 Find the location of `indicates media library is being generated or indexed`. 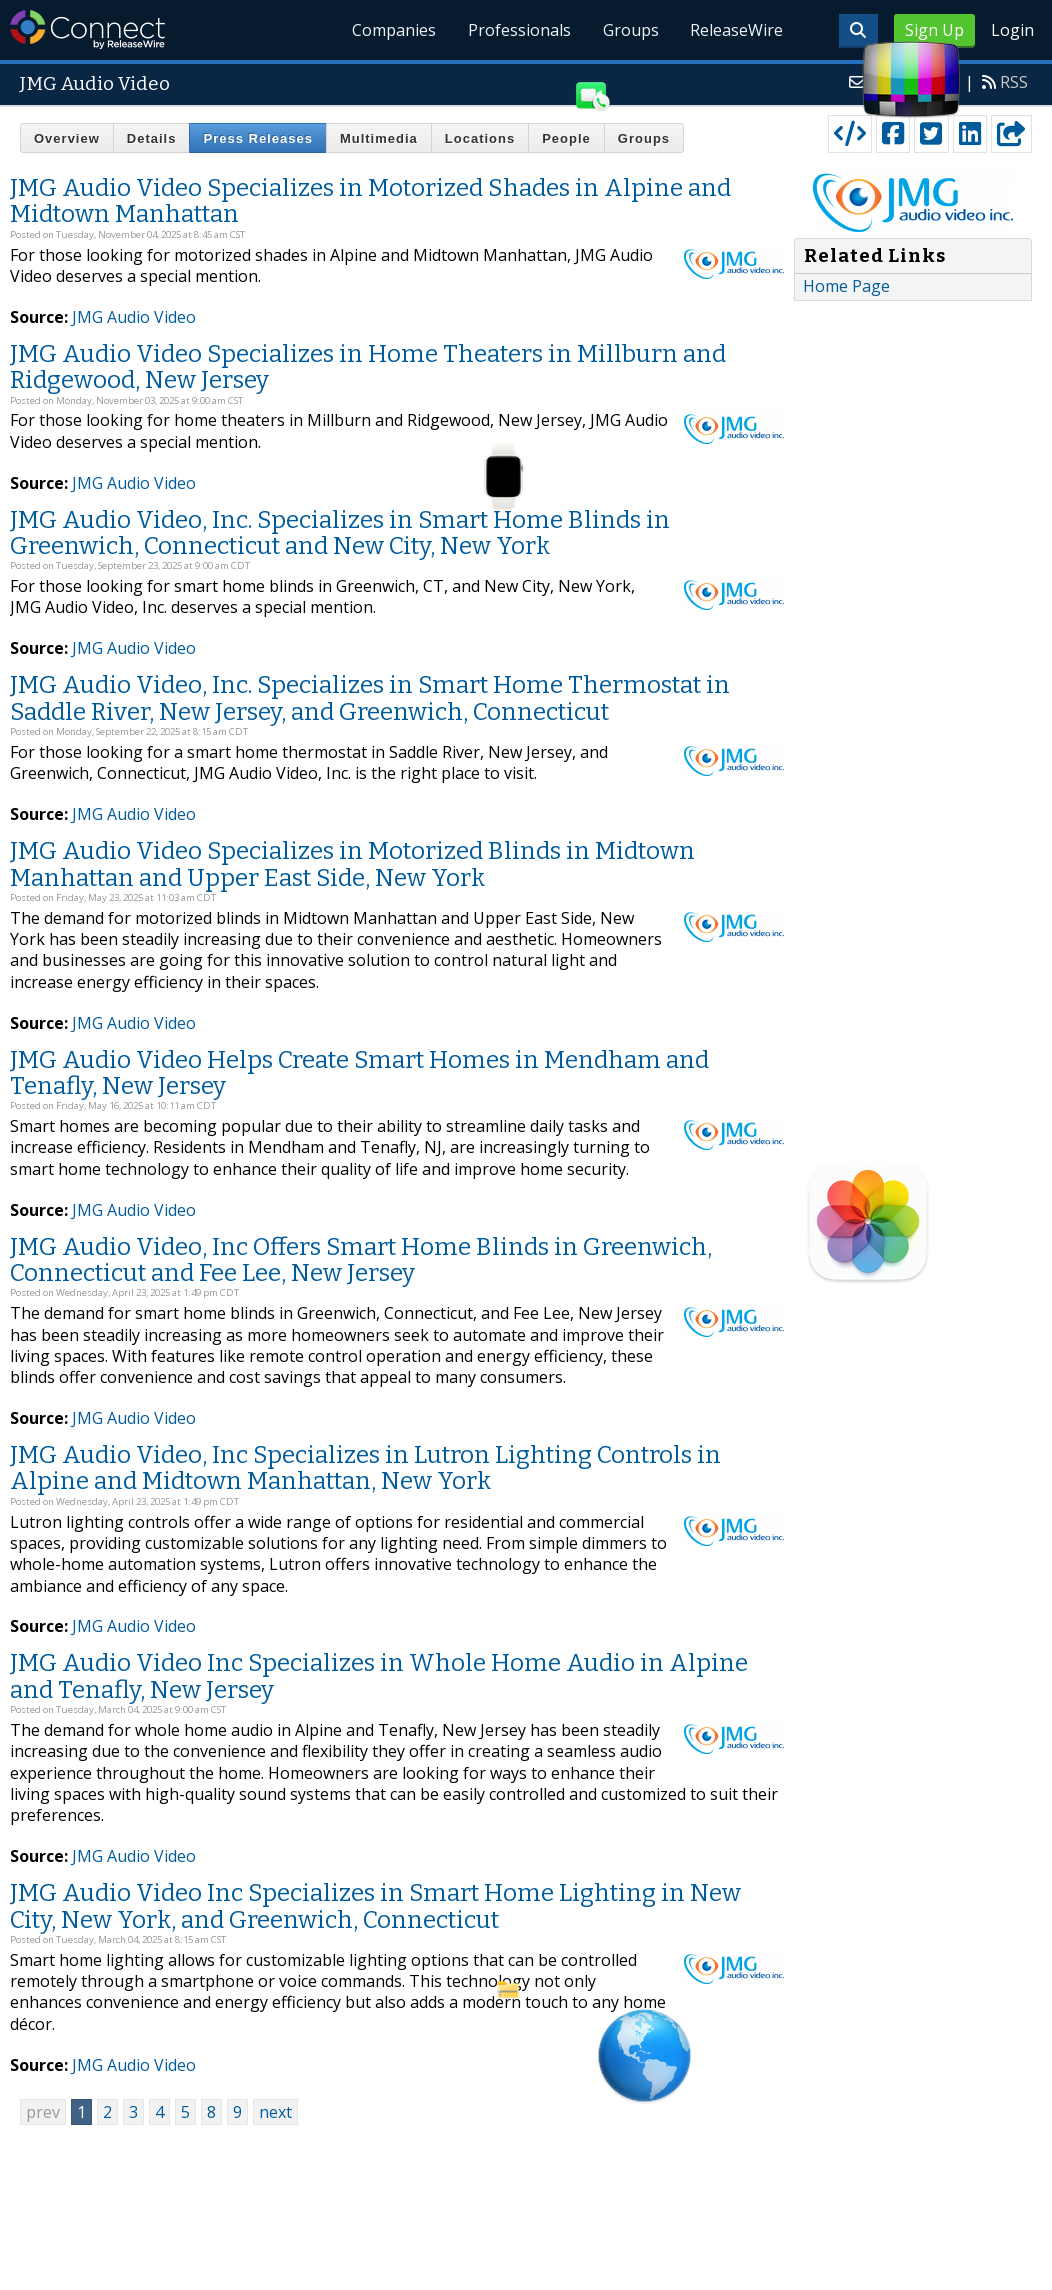

indicates media library is being generated or indexed is located at coordinates (911, 84).